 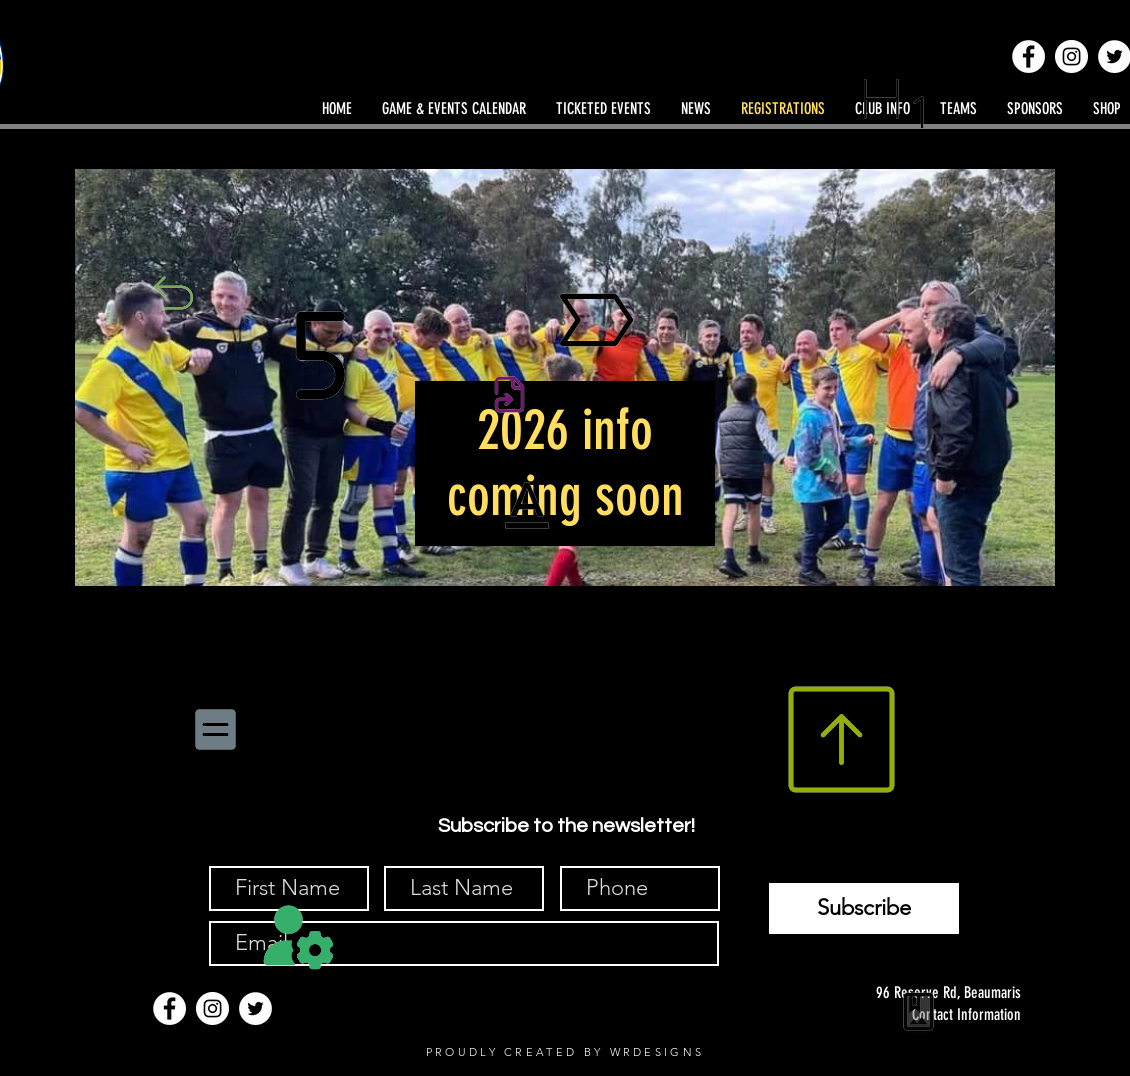 What do you see at coordinates (296, 935) in the screenshot?
I see `access user settings or preferences` at bounding box center [296, 935].